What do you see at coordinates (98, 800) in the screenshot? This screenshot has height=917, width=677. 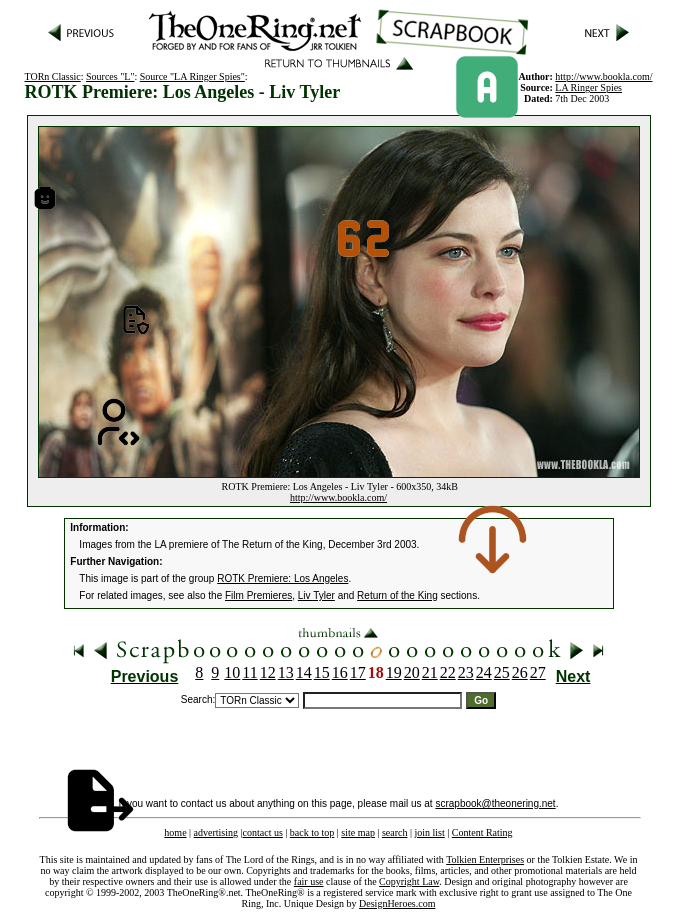 I see `export file or document` at bounding box center [98, 800].